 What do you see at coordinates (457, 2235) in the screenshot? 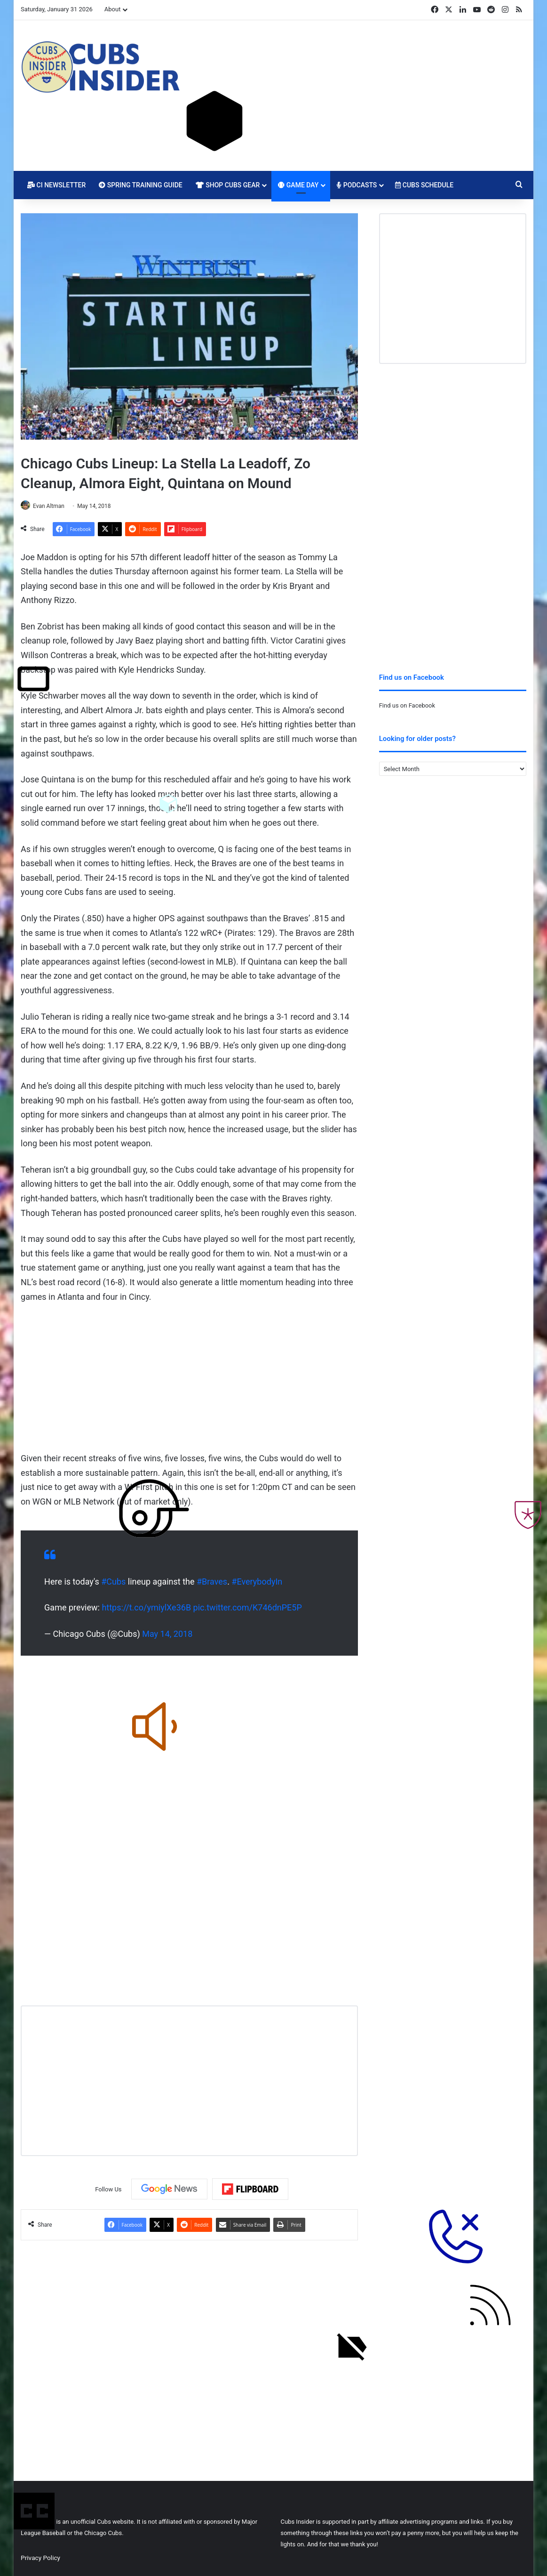
I see `end or decline a phone call` at bounding box center [457, 2235].